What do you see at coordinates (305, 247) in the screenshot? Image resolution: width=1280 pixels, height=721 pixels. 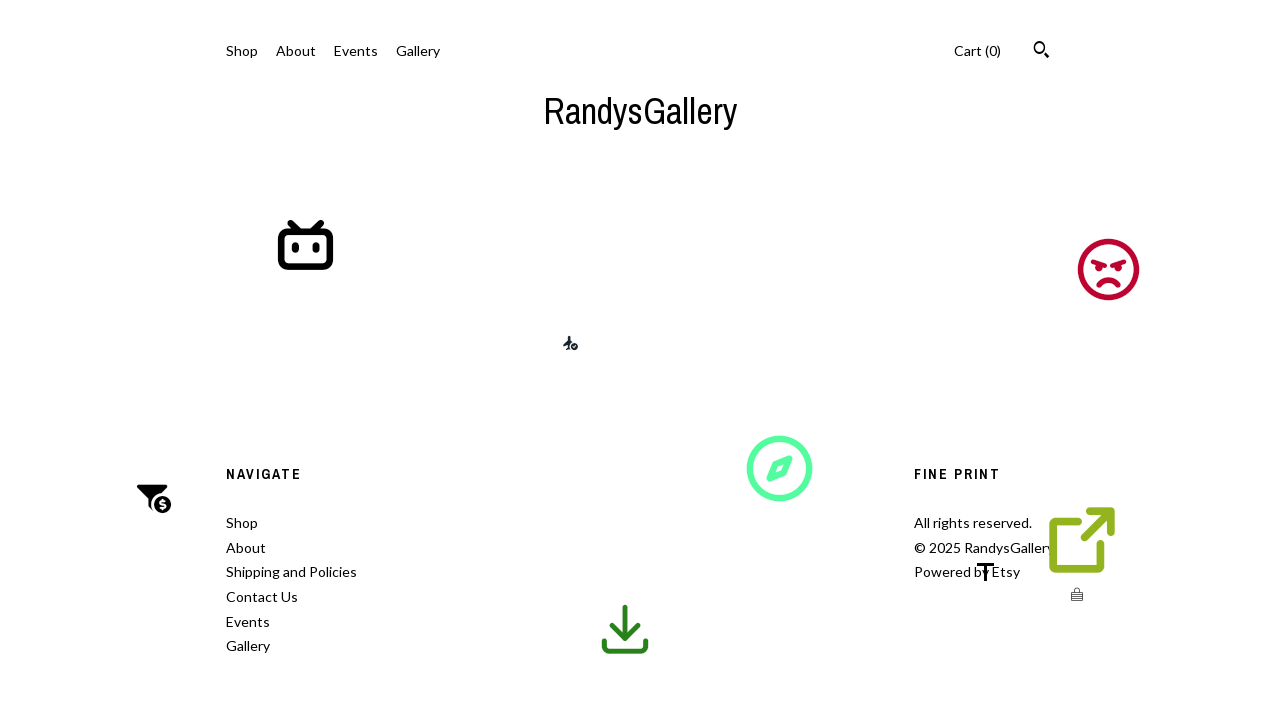 I see `open bilibili app` at bounding box center [305, 247].